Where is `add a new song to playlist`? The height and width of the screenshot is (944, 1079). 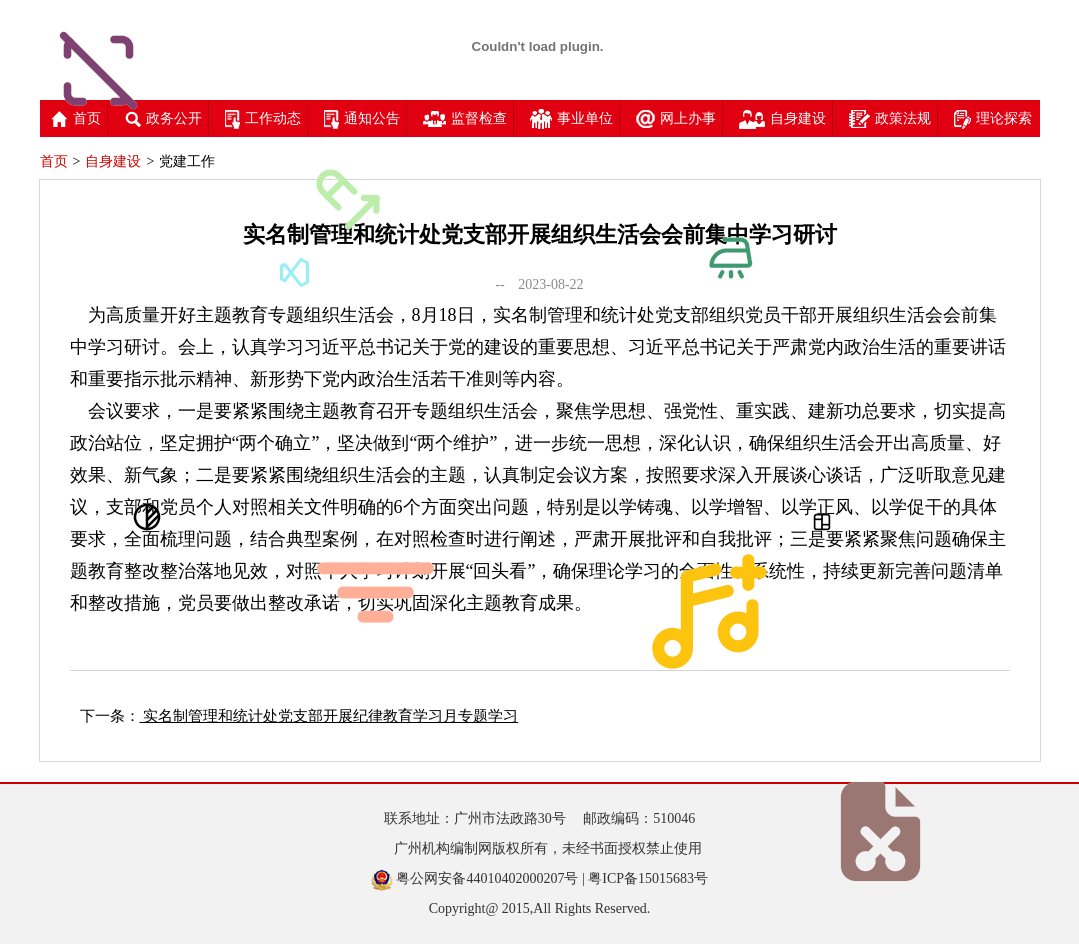
add a new song to playlist is located at coordinates (711, 613).